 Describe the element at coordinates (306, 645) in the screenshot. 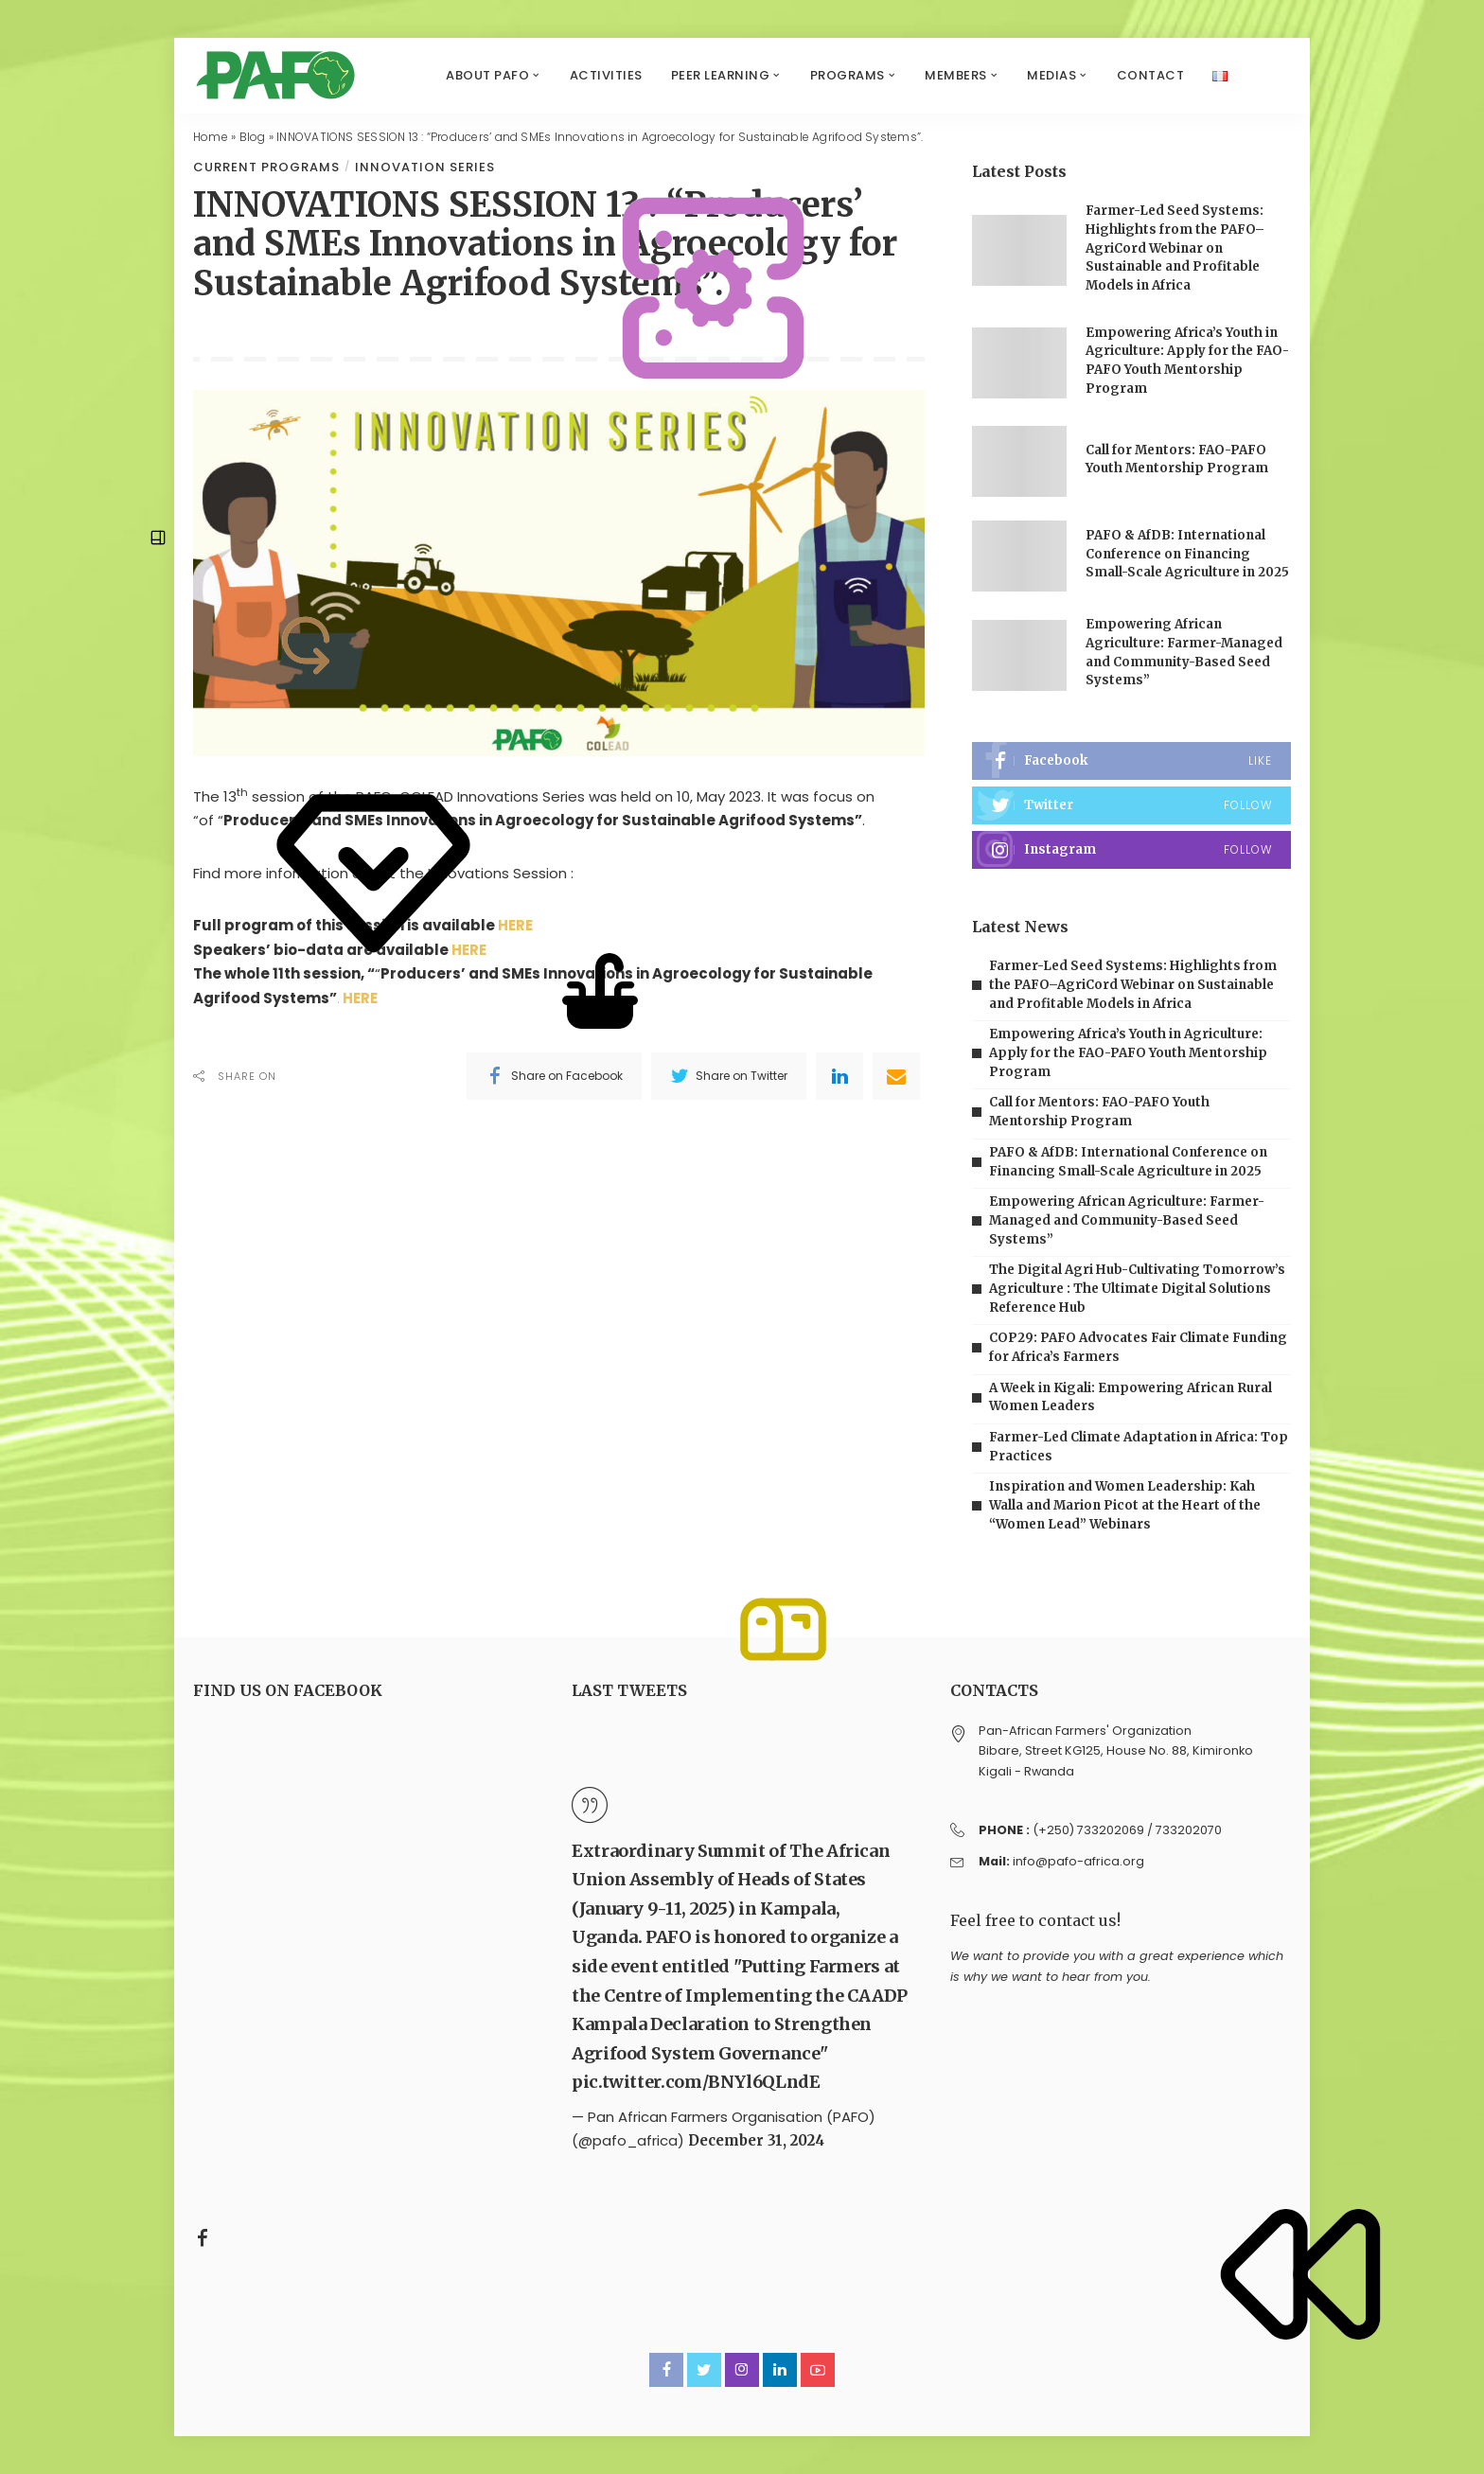

I see `redo or repeat the previous action` at that location.